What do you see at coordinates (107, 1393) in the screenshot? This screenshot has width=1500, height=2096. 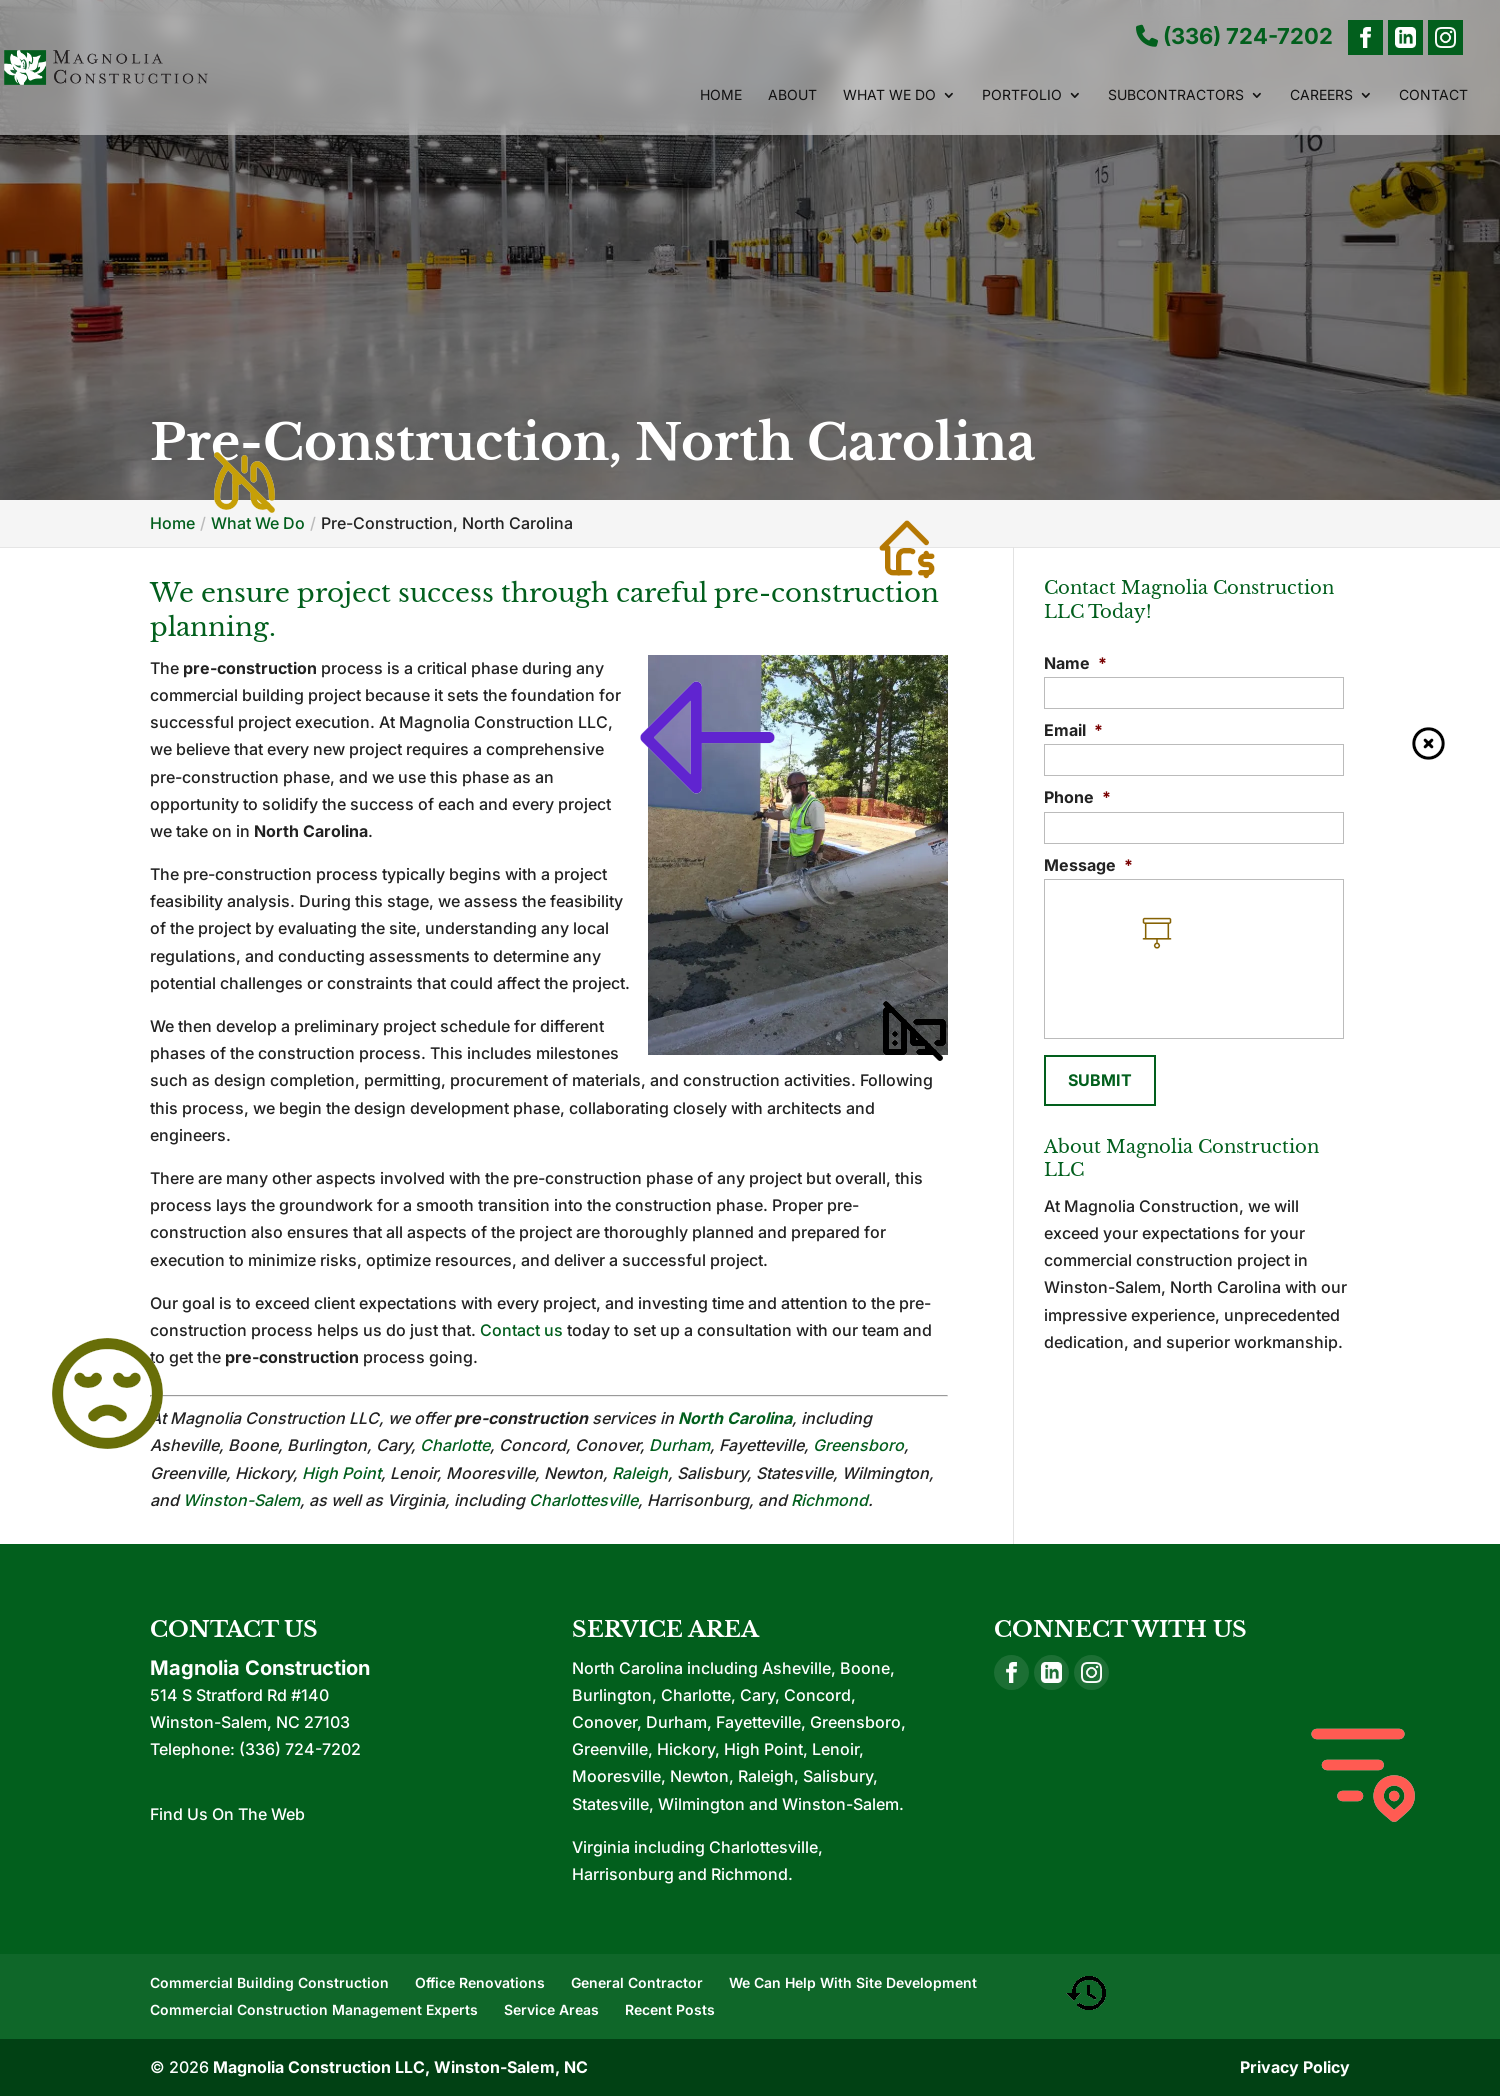 I see `indicate dissatisfaction or negative feedback` at bounding box center [107, 1393].